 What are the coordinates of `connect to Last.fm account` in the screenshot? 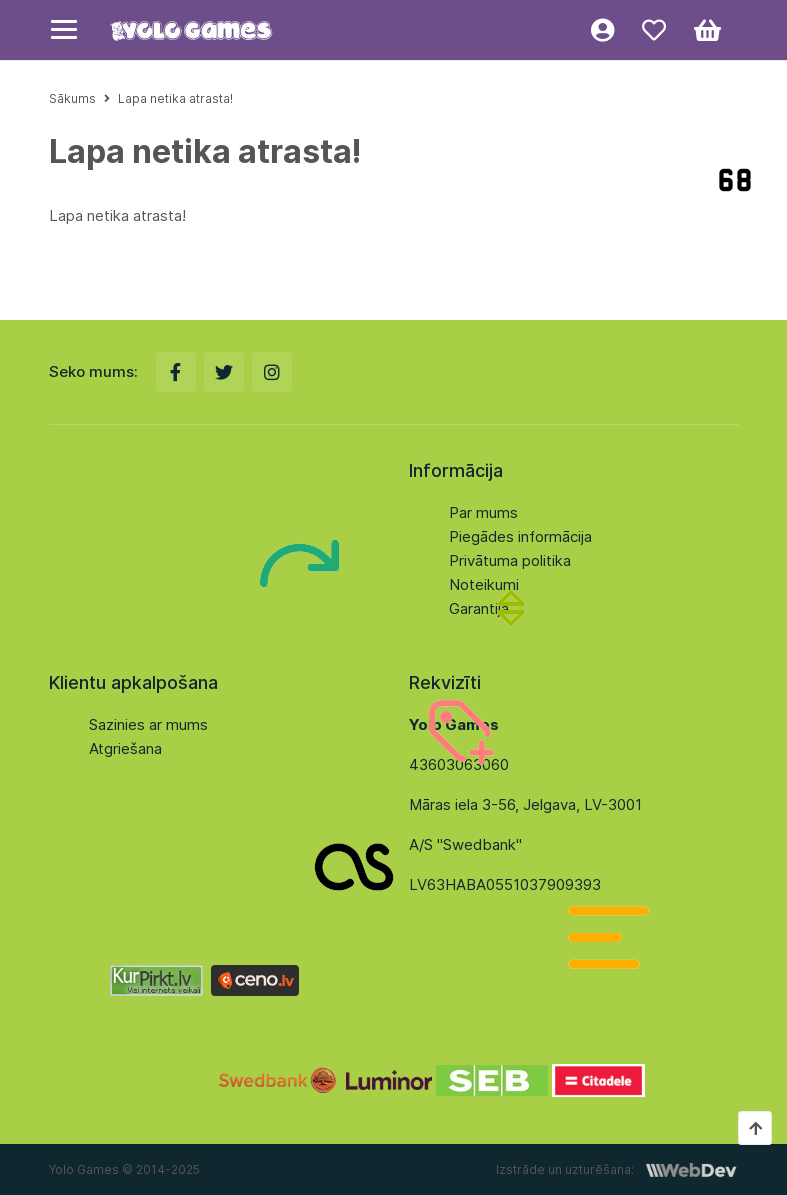 It's located at (354, 867).